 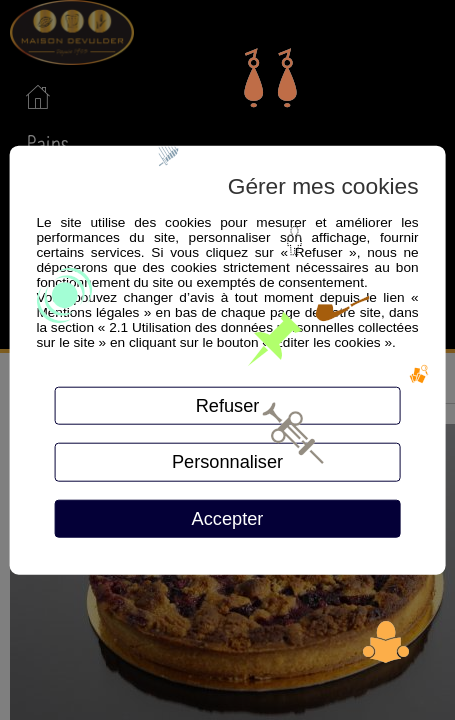 I want to click on access medical or health settings, so click(x=293, y=433).